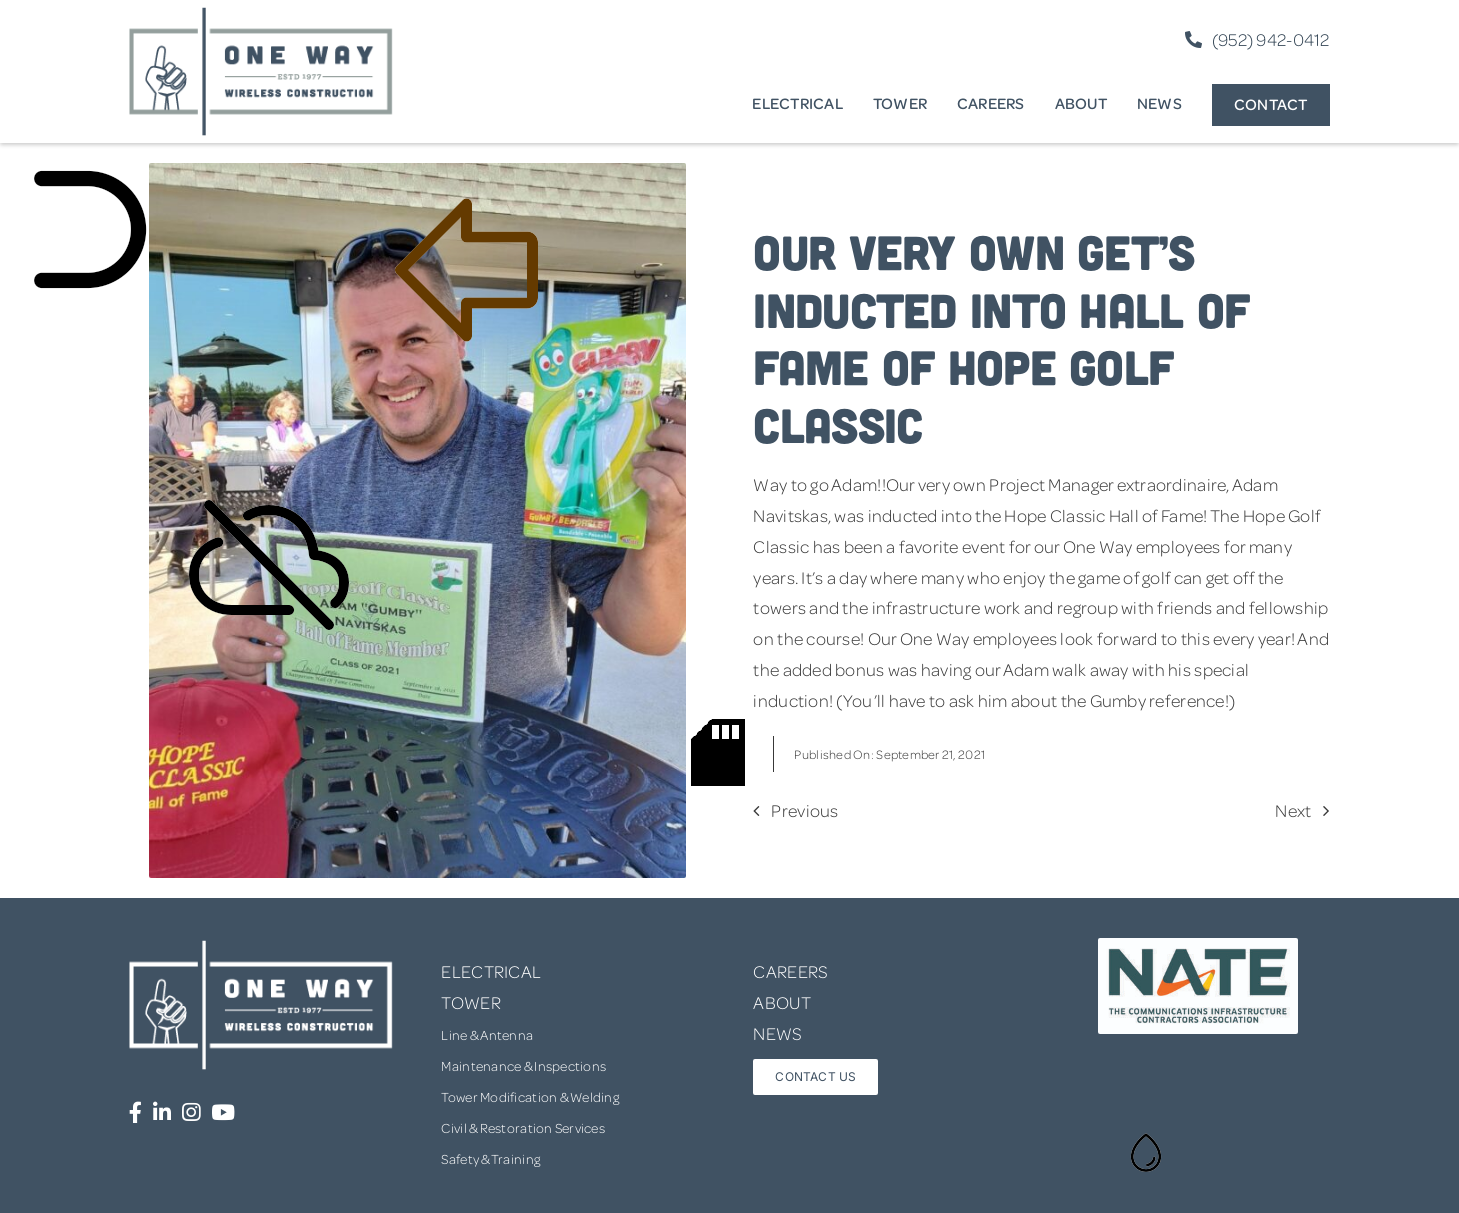 The image size is (1459, 1213). Describe the element at coordinates (269, 565) in the screenshot. I see `indicates cloud storage is unavailable` at that location.